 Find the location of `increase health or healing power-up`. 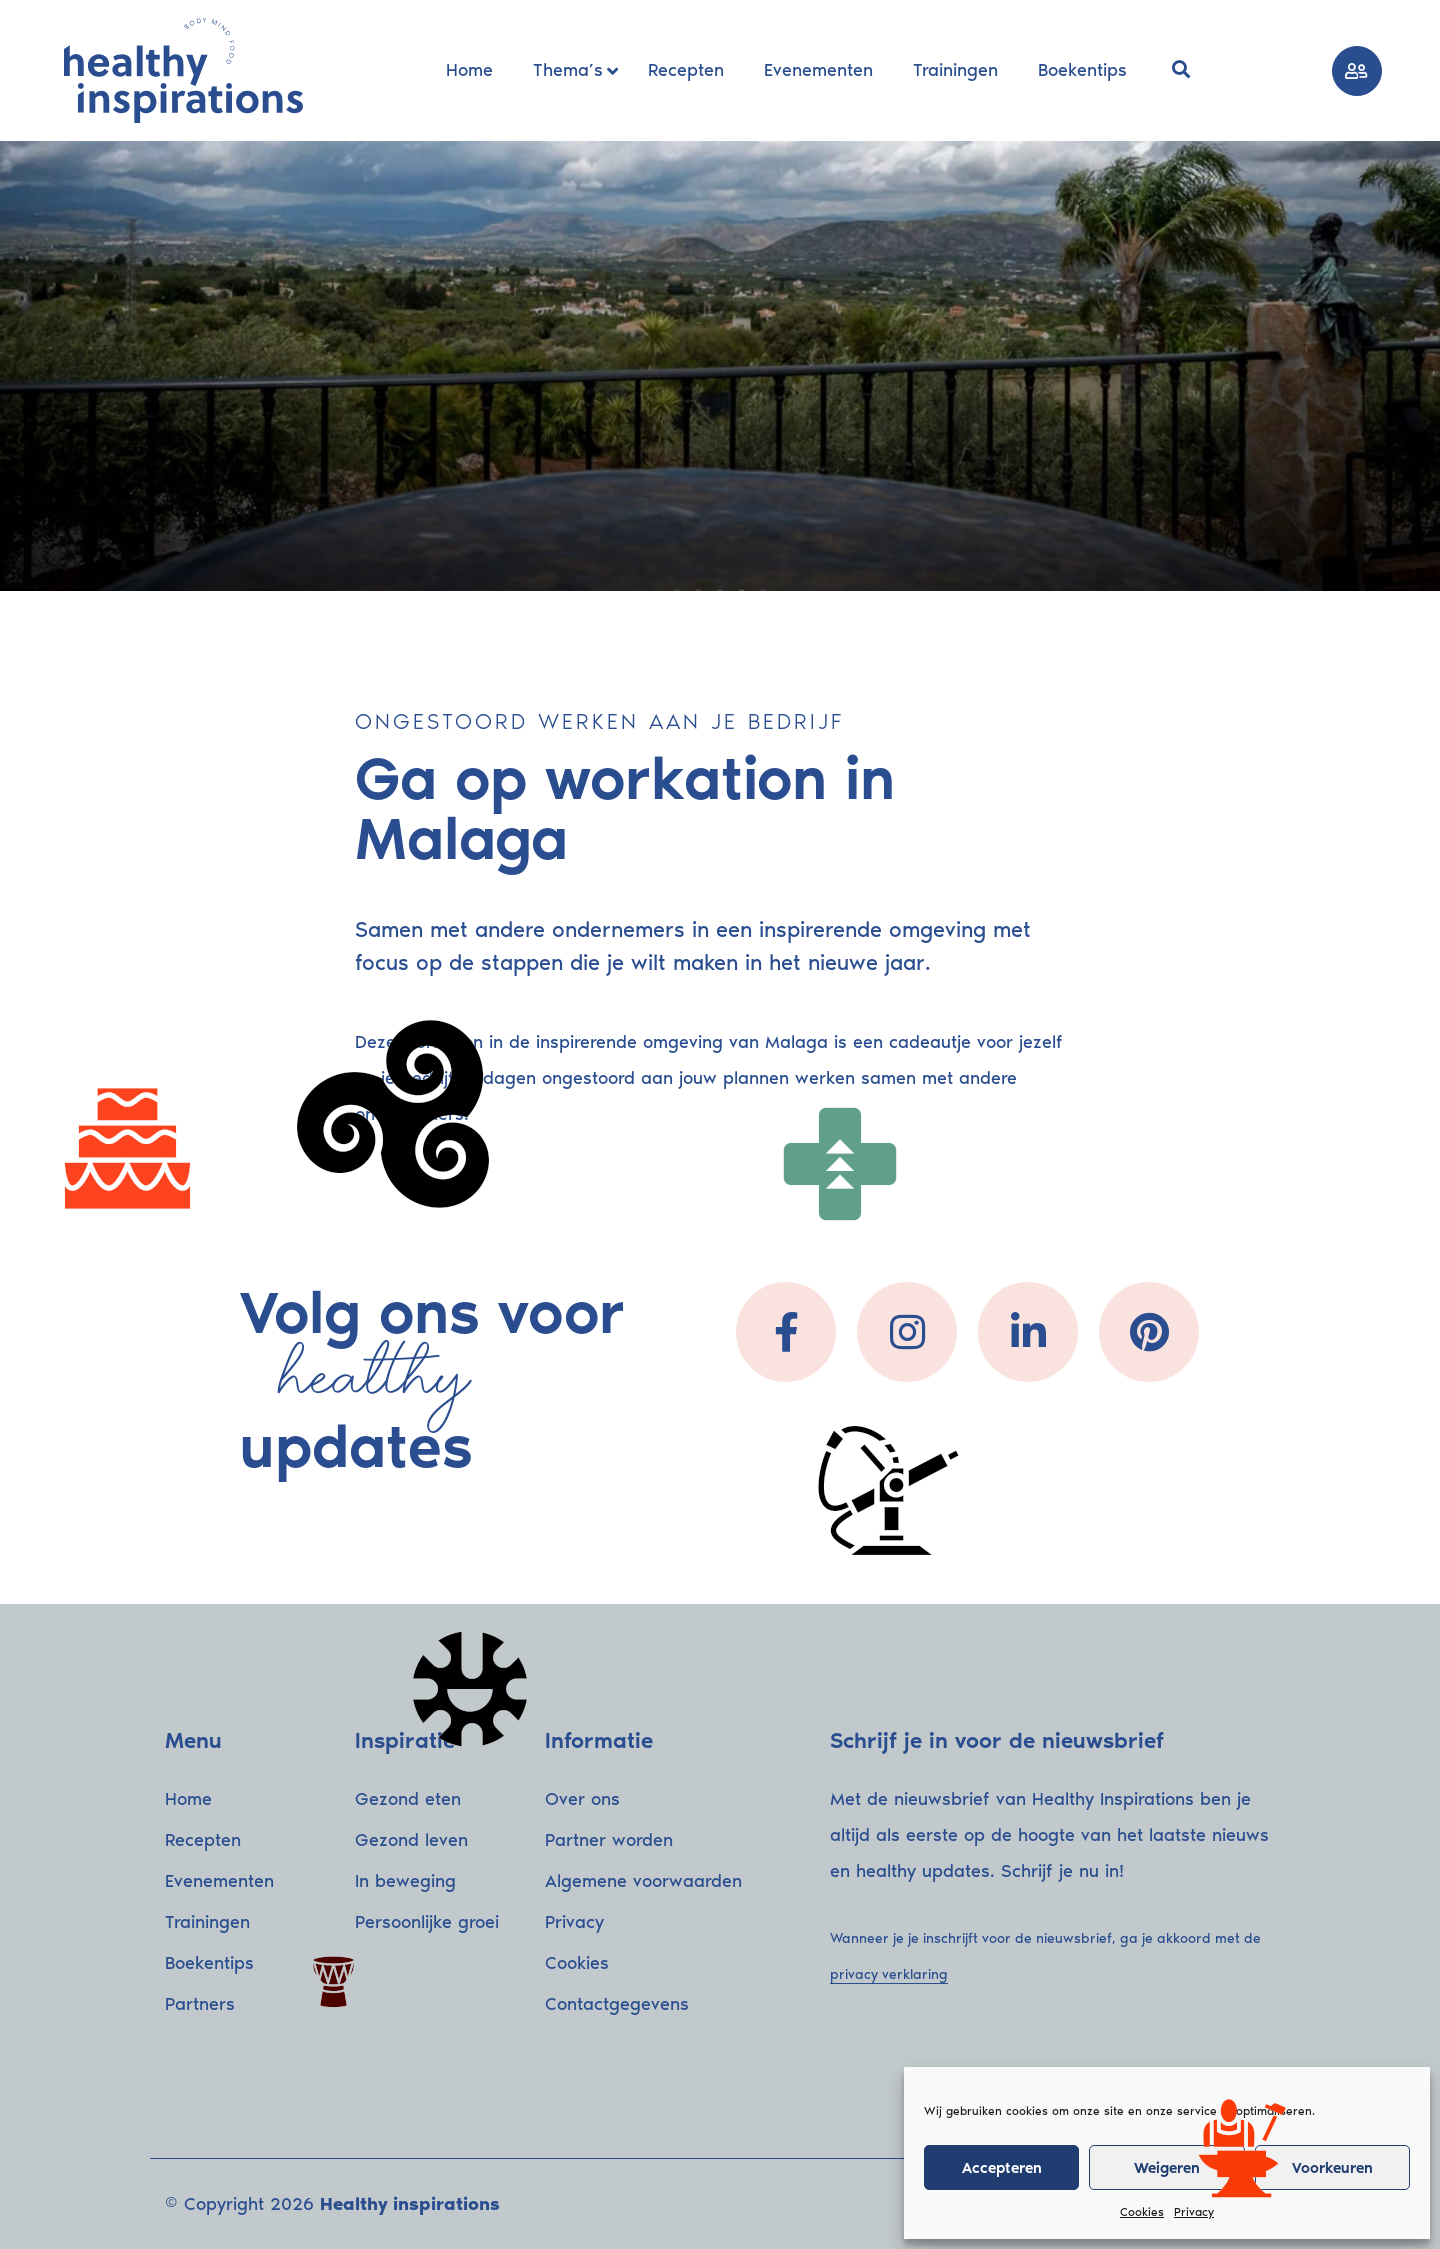

increase health or healing power-up is located at coordinates (840, 1164).